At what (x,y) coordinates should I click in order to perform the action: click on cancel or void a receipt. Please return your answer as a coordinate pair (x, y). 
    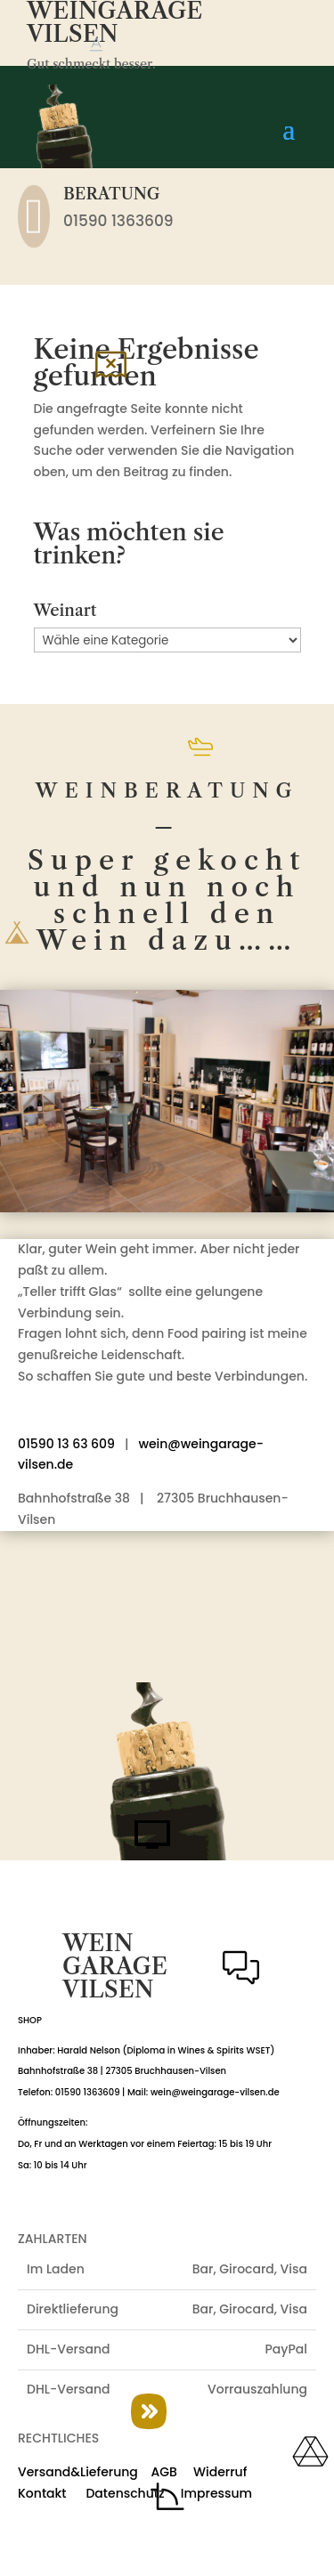
    Looking at the image, I should click on (110, 364).